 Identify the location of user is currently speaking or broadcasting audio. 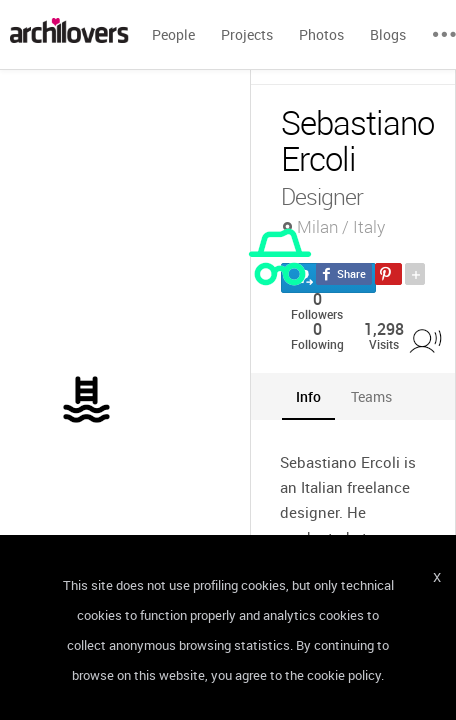
(425, 341).